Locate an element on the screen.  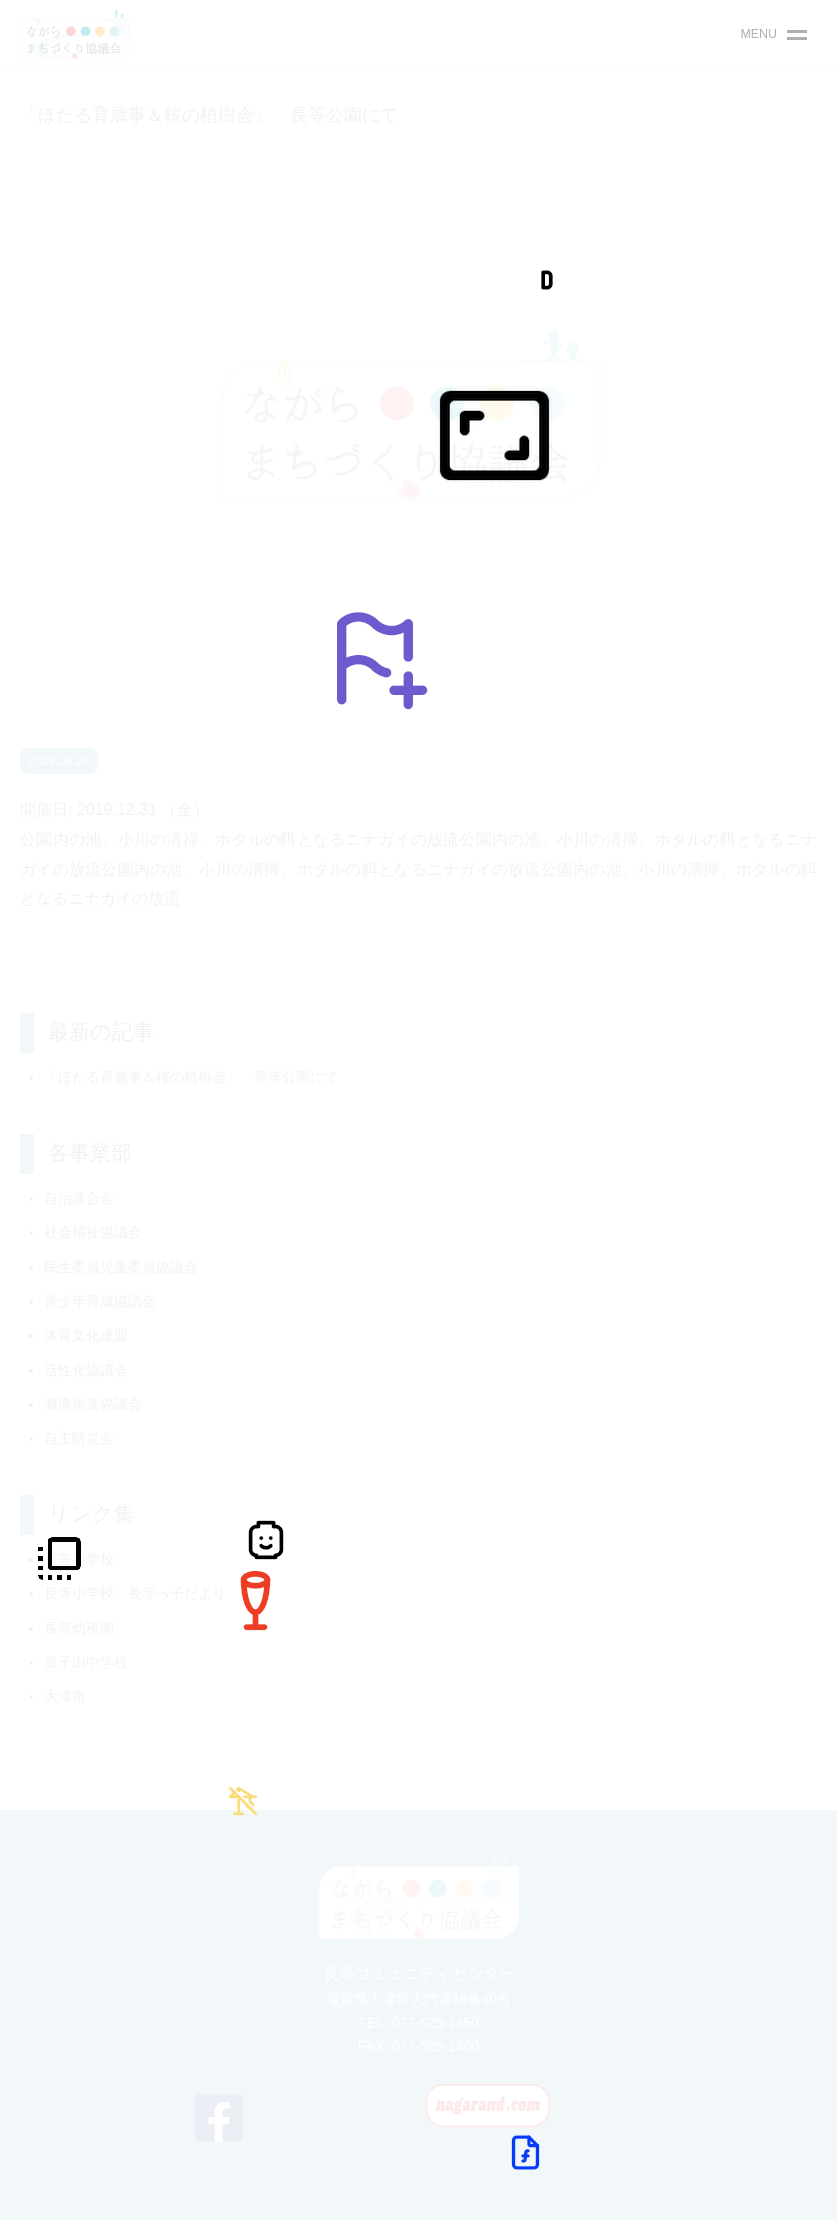
adjust aspect ratio settings is located at coordinates (494, 435).